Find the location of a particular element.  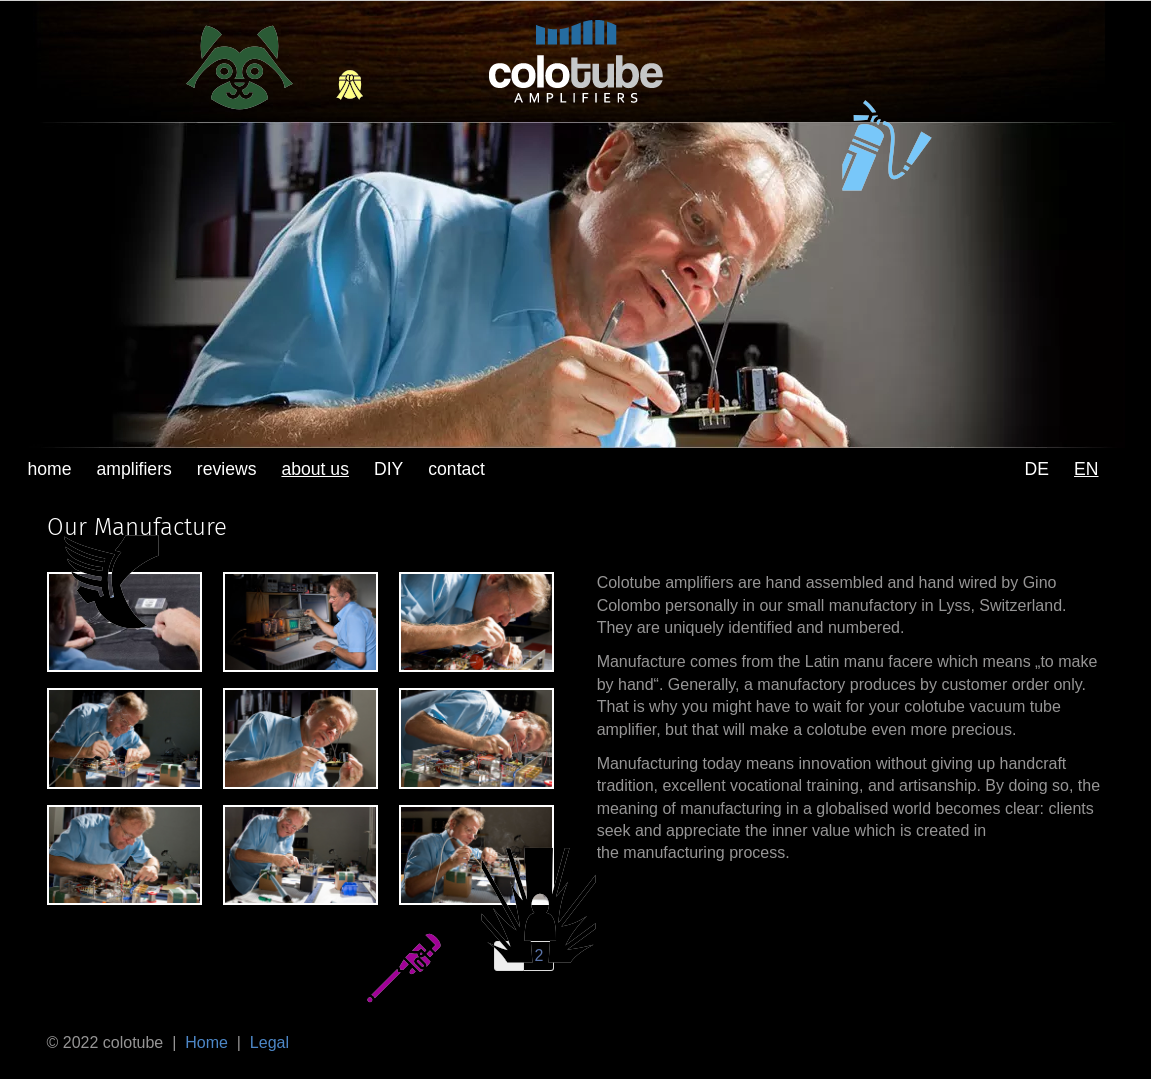

activate critical hit or deadly strike ability is located at coordinates (538, 905).